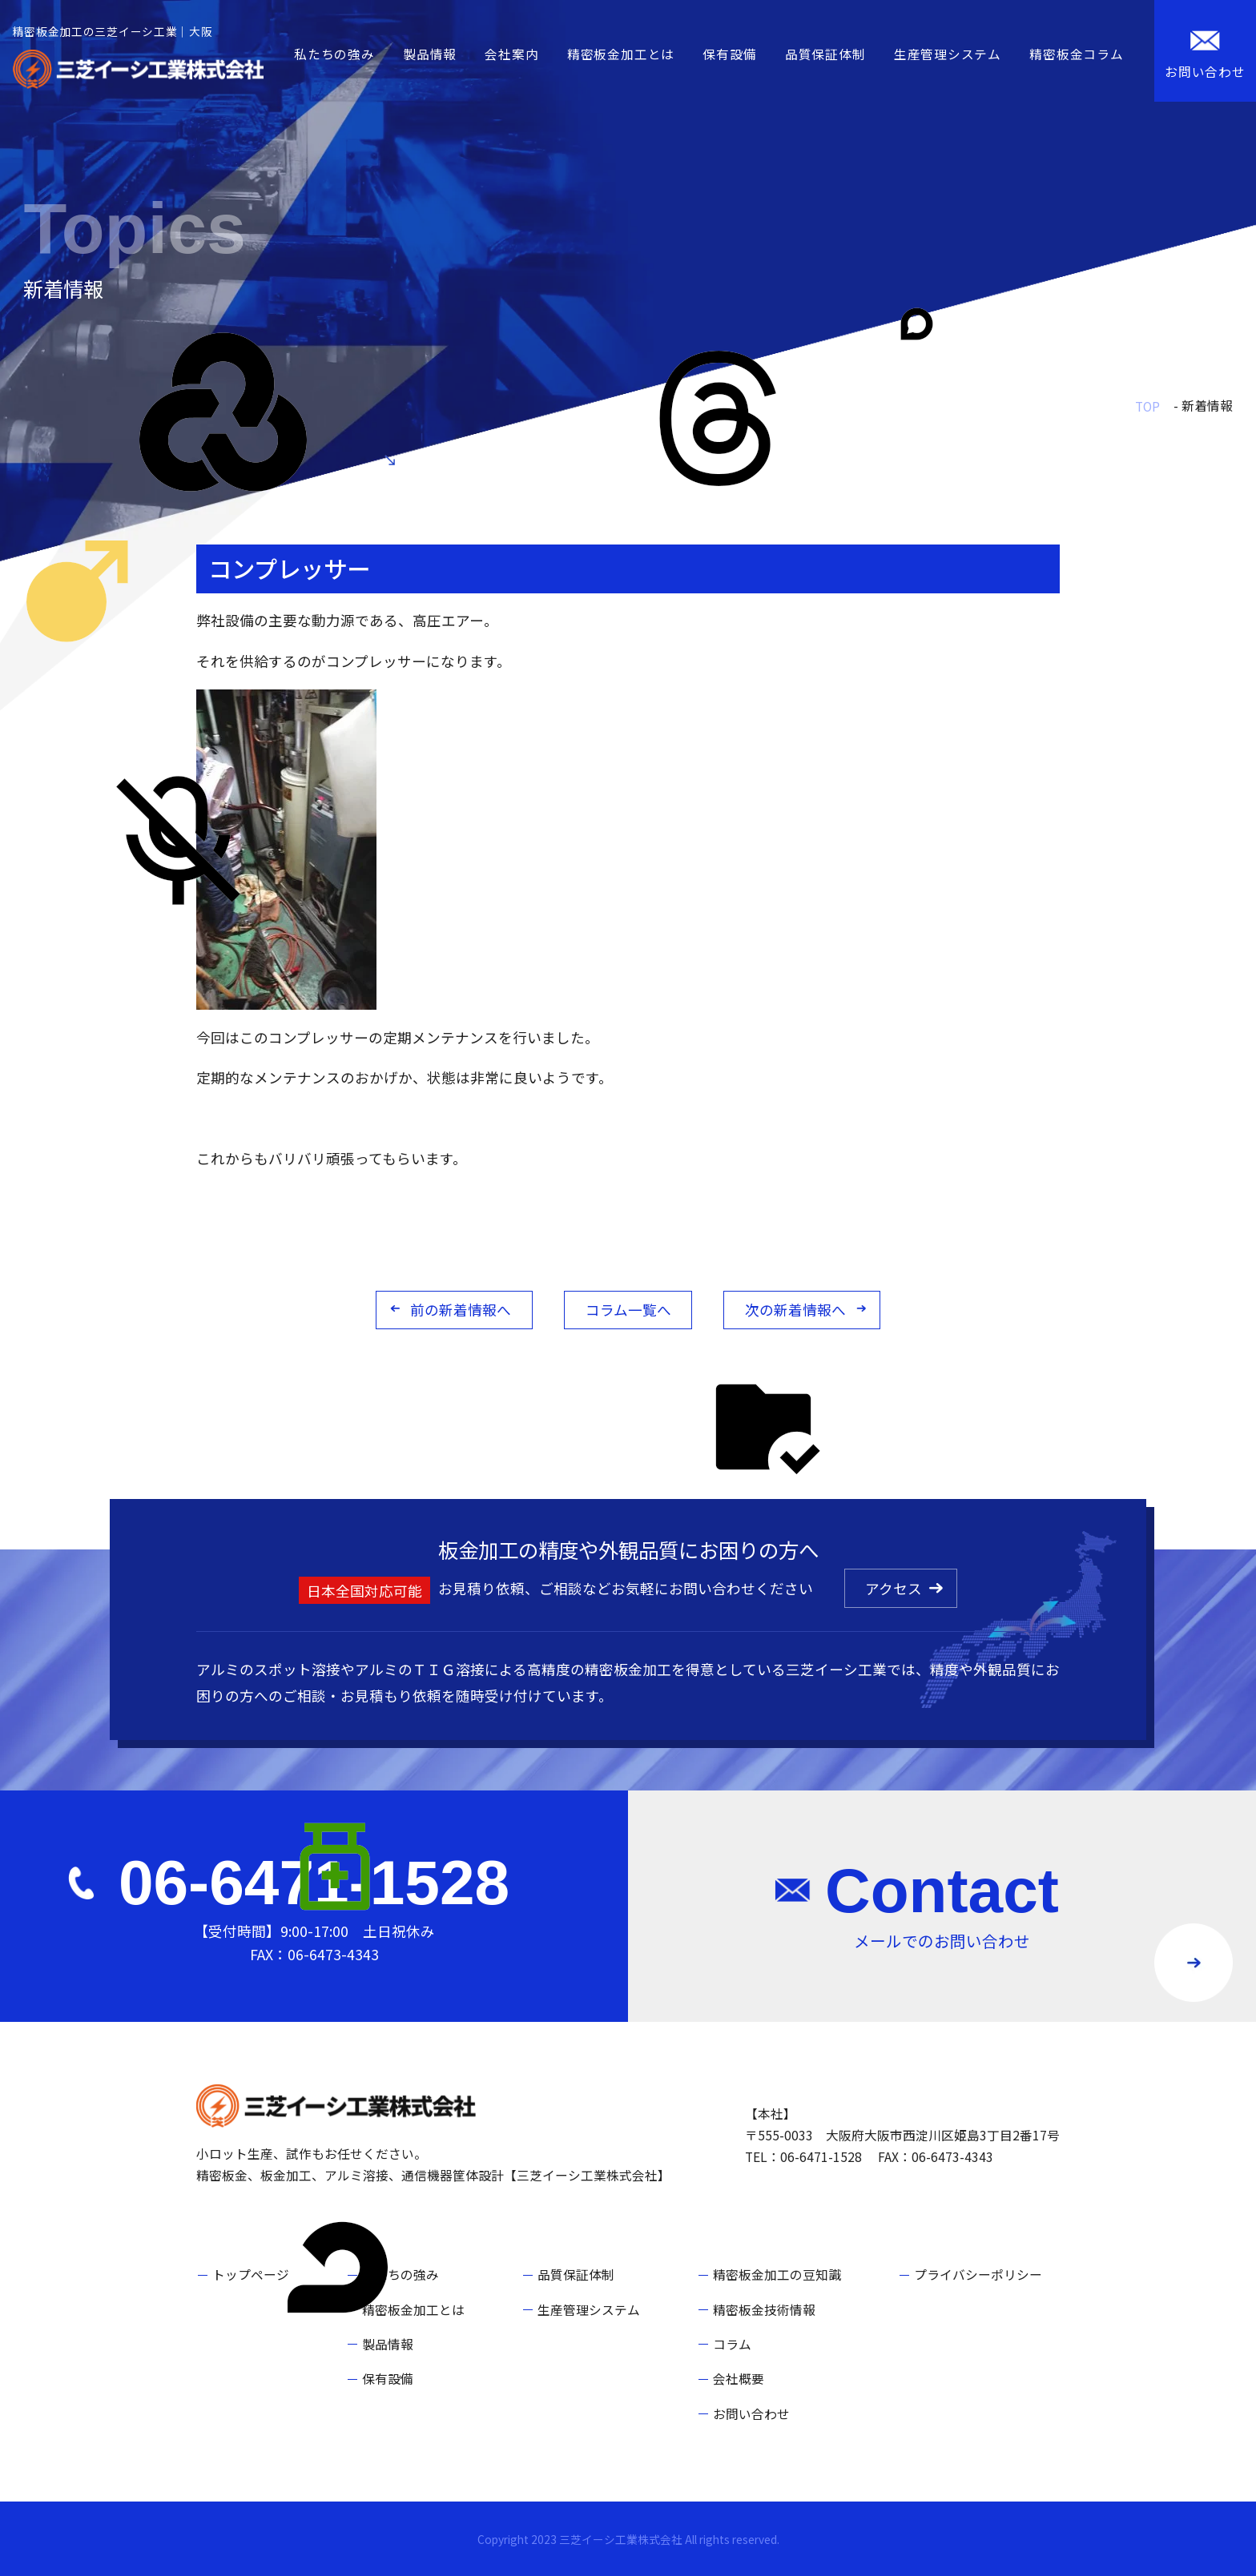  What do you see at coordinates (178, 840) in the screenshot?
I see `mute your microphone` at bounding box center [178, 840].